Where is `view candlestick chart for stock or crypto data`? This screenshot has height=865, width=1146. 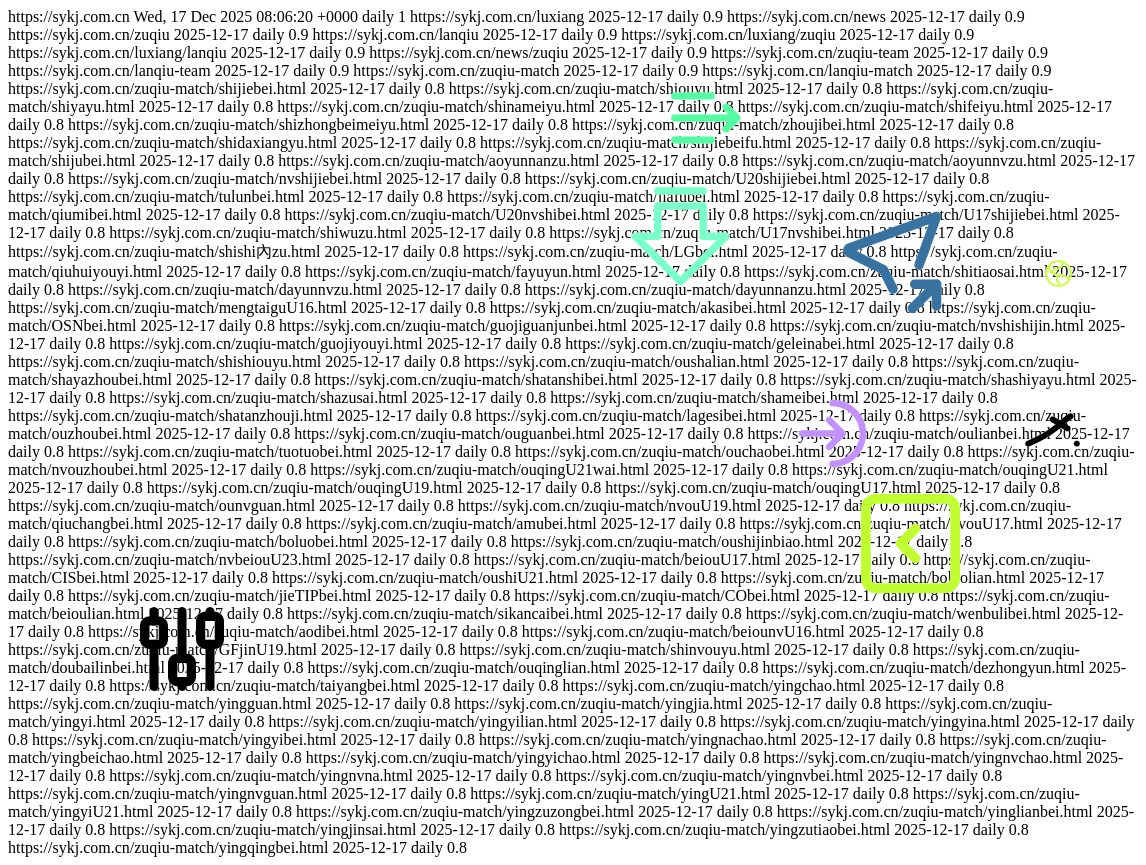 view candlestick chart for stock or crypto data is located at coordinates (182, 649).